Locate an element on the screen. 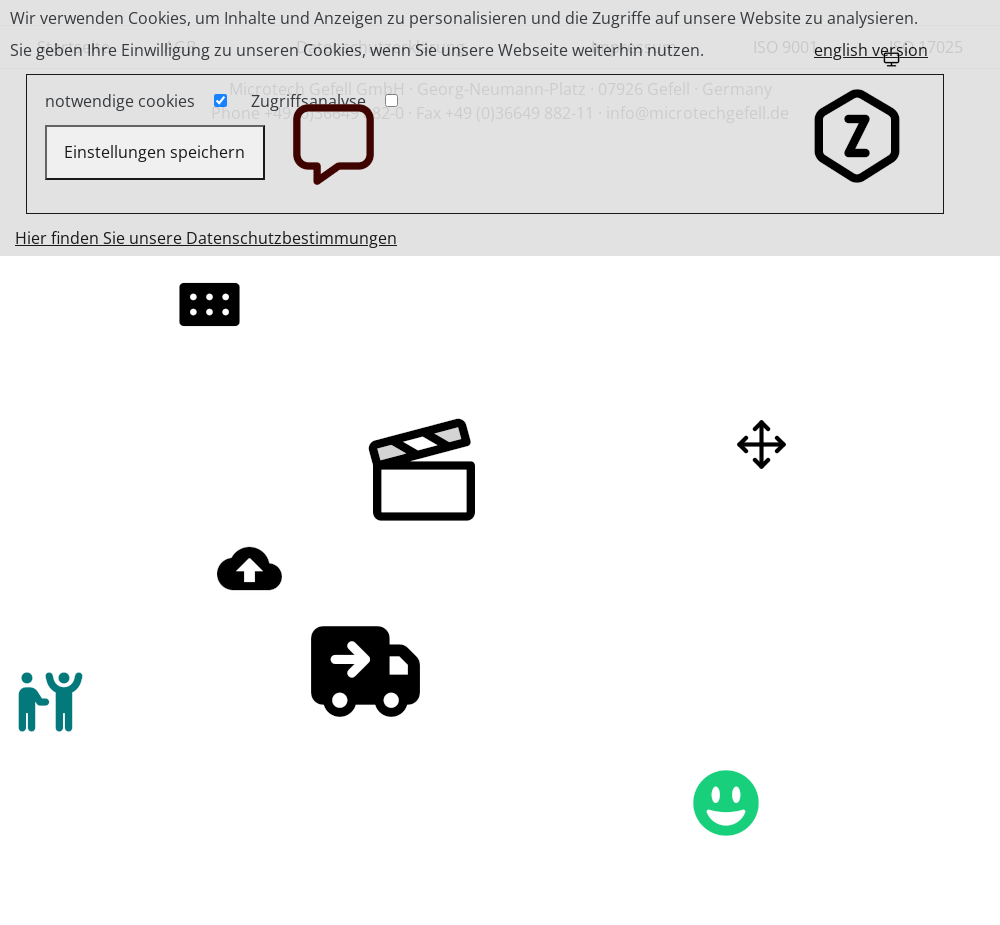  access video or movie content is located at coordinates (424, 474).